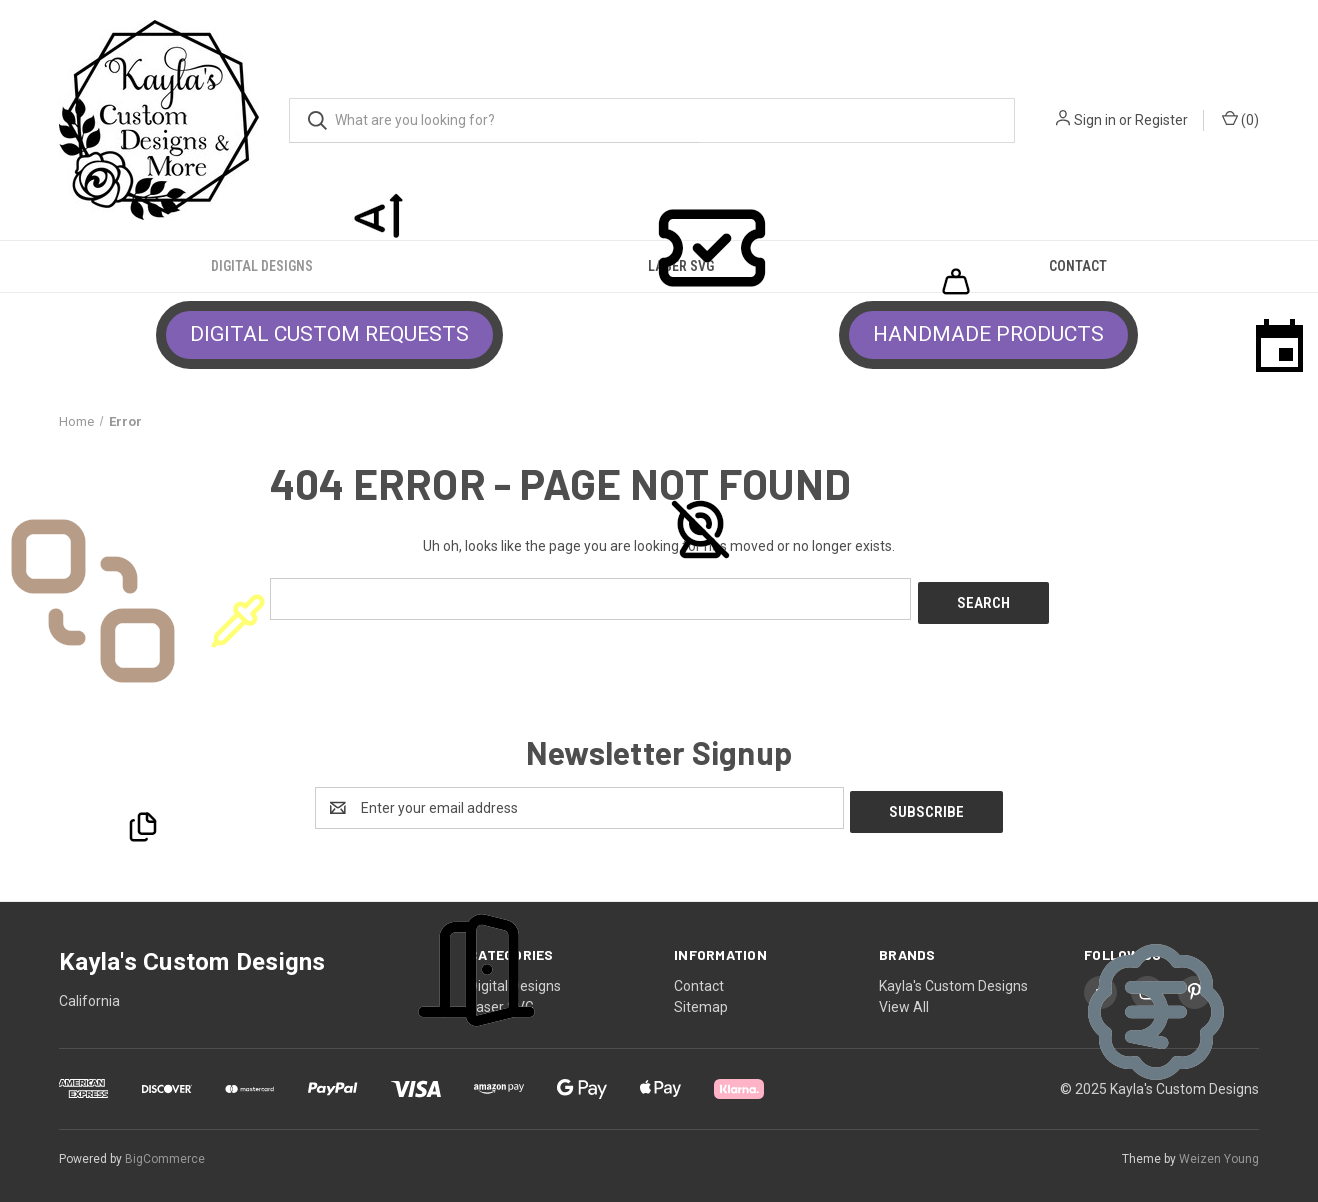 The image size is (1318, 1202). Describe the element at coordinates (1279, 345) in the screenshot. I see `view calendar or scheduled events` at that location.